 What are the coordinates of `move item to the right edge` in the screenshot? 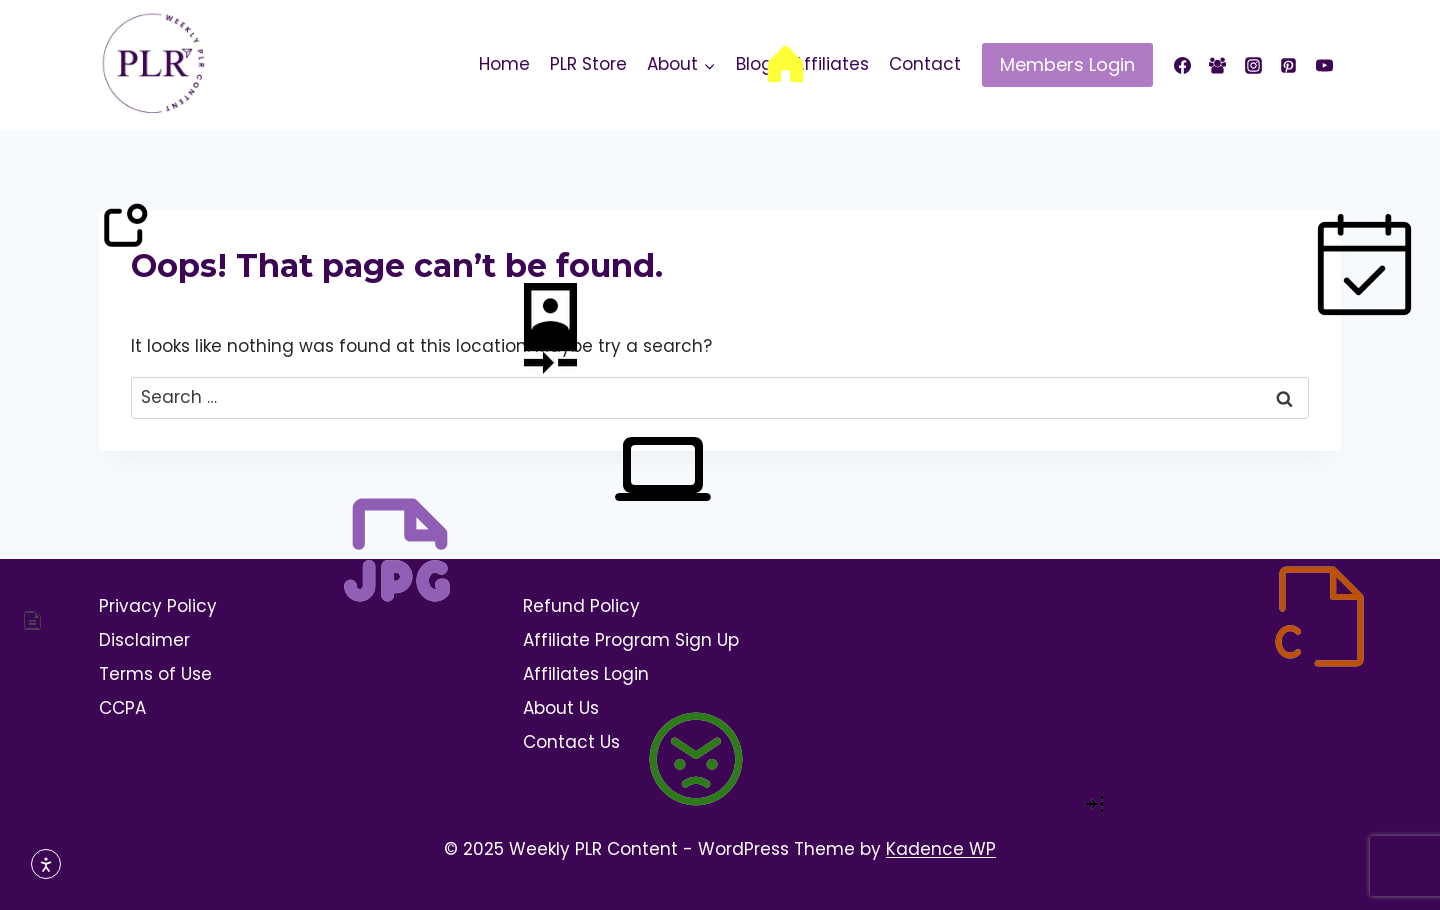 It's located at (1094, 804).